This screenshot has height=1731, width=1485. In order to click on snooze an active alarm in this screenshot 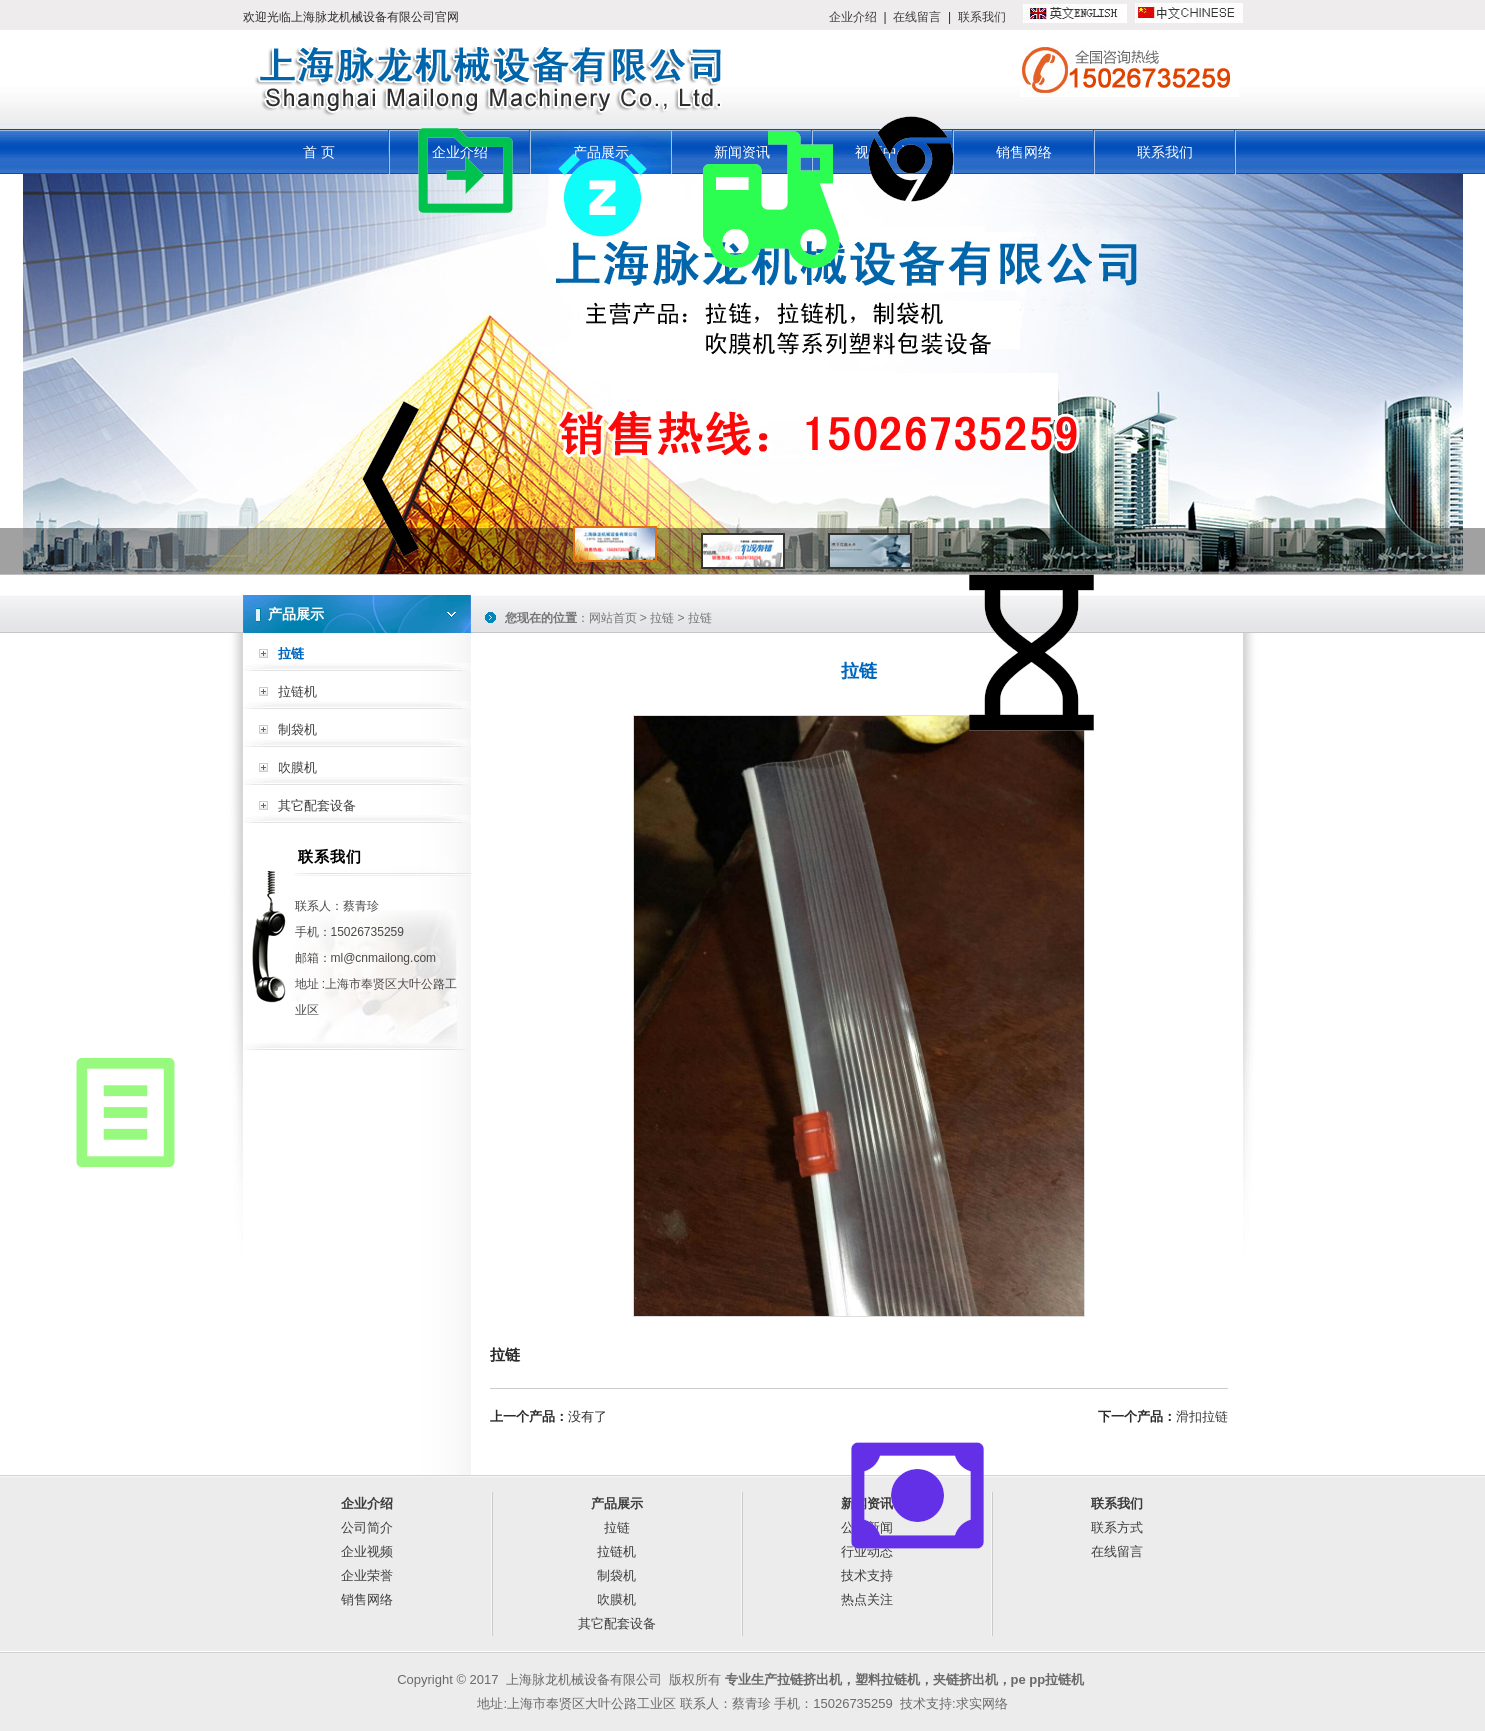, I will do `click(602, 193)`.